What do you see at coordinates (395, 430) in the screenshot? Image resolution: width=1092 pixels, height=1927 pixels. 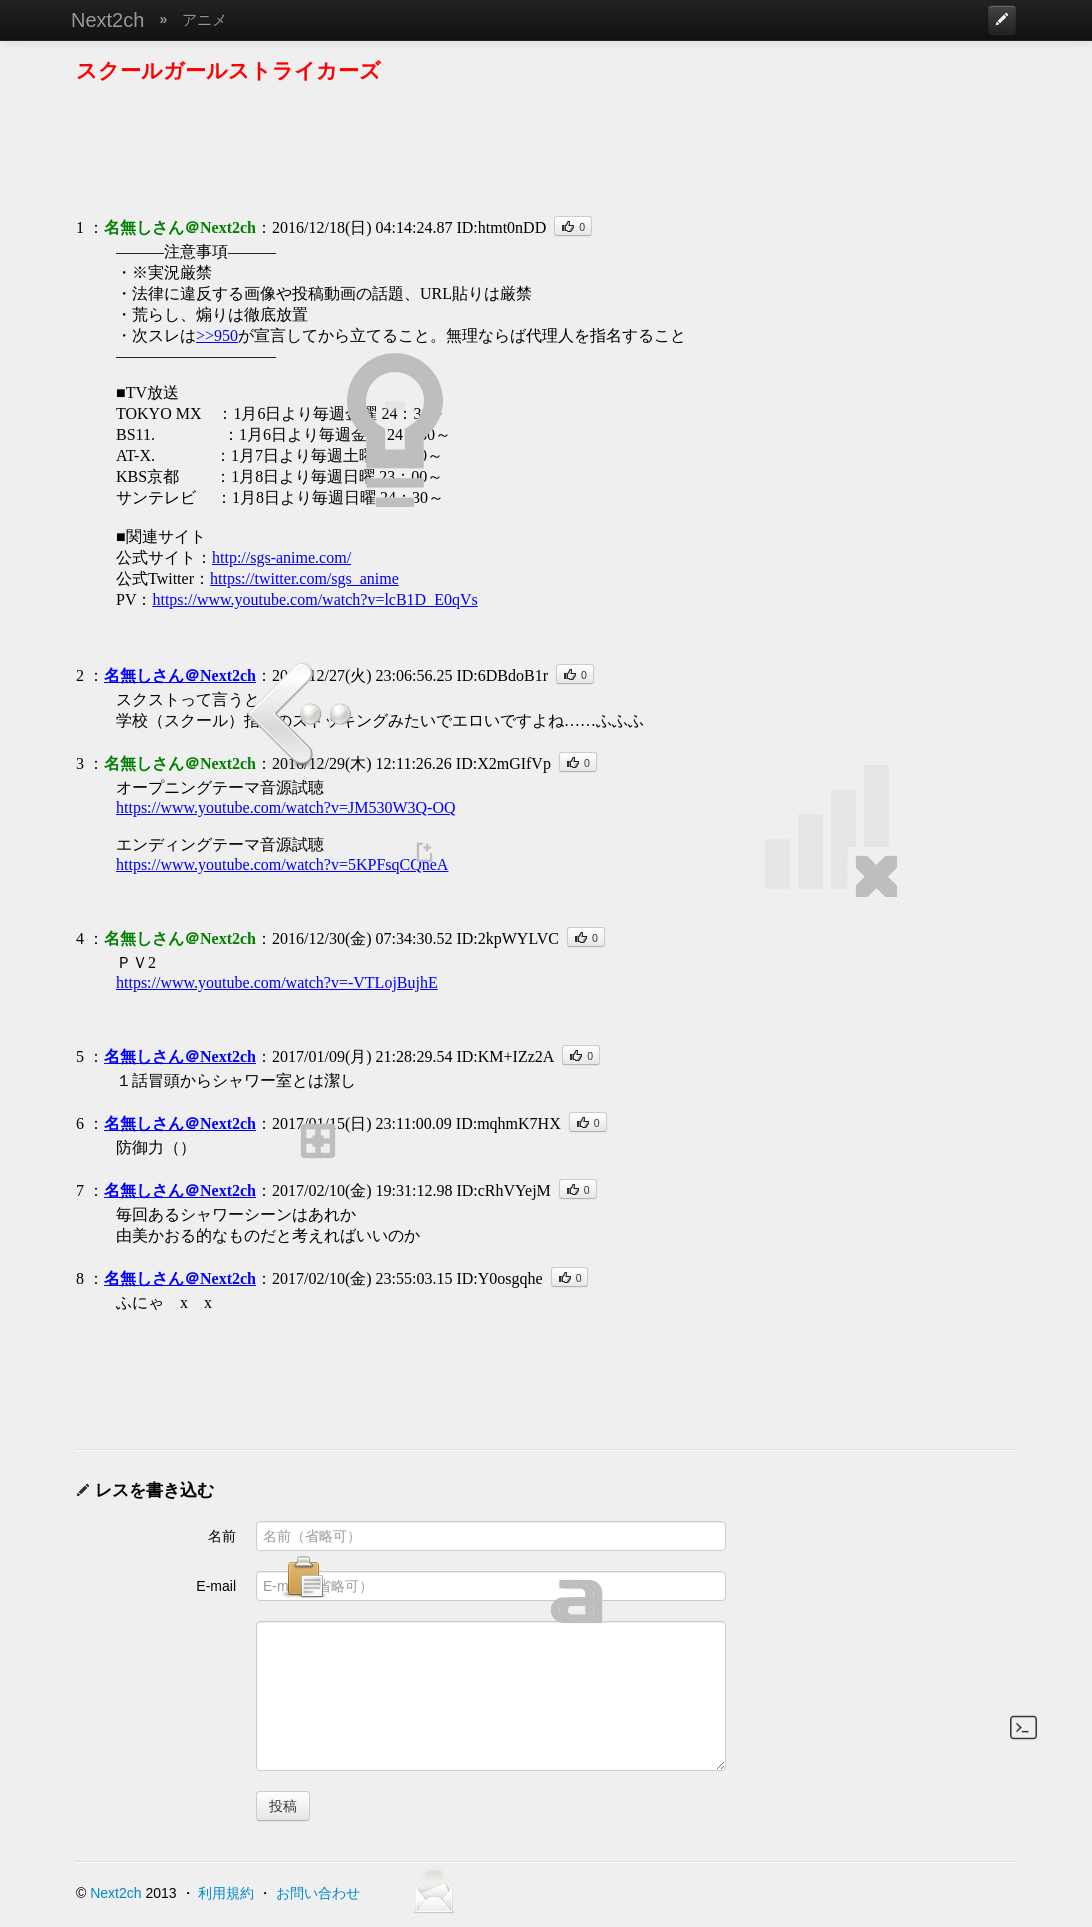 I see `view information or help details` at bounding box center [395, 430].